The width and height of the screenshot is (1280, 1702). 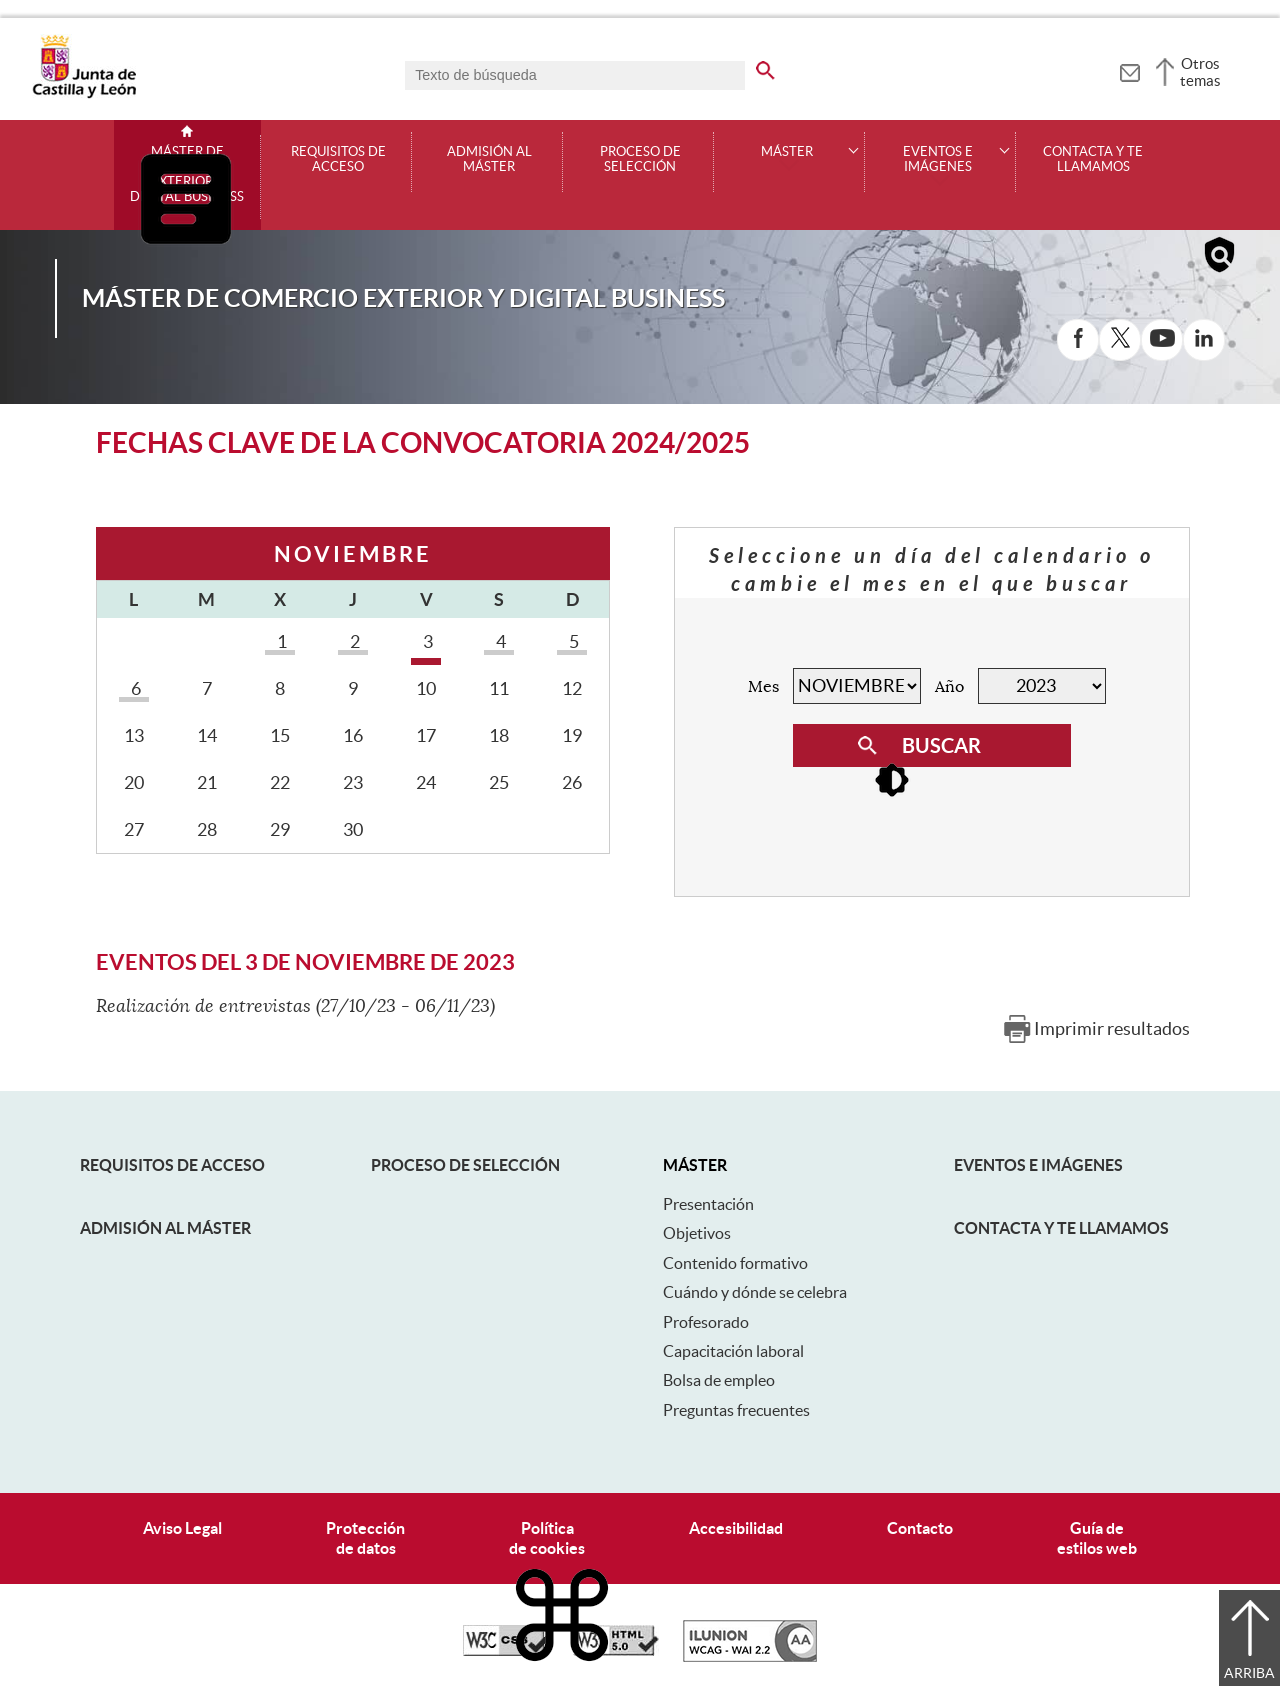 What do you see at coordinates (186, 199) in the screenshot?
I see `view article or document content` at bounding box center [186, 199].